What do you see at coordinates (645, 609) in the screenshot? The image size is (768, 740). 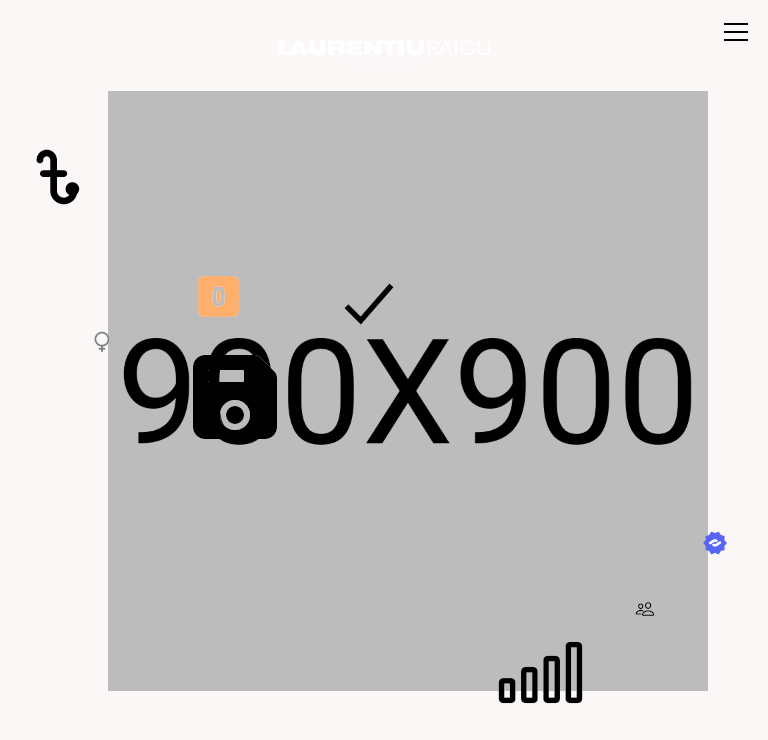 I see `view contacts or friends list` at bounding box center [645, 609].